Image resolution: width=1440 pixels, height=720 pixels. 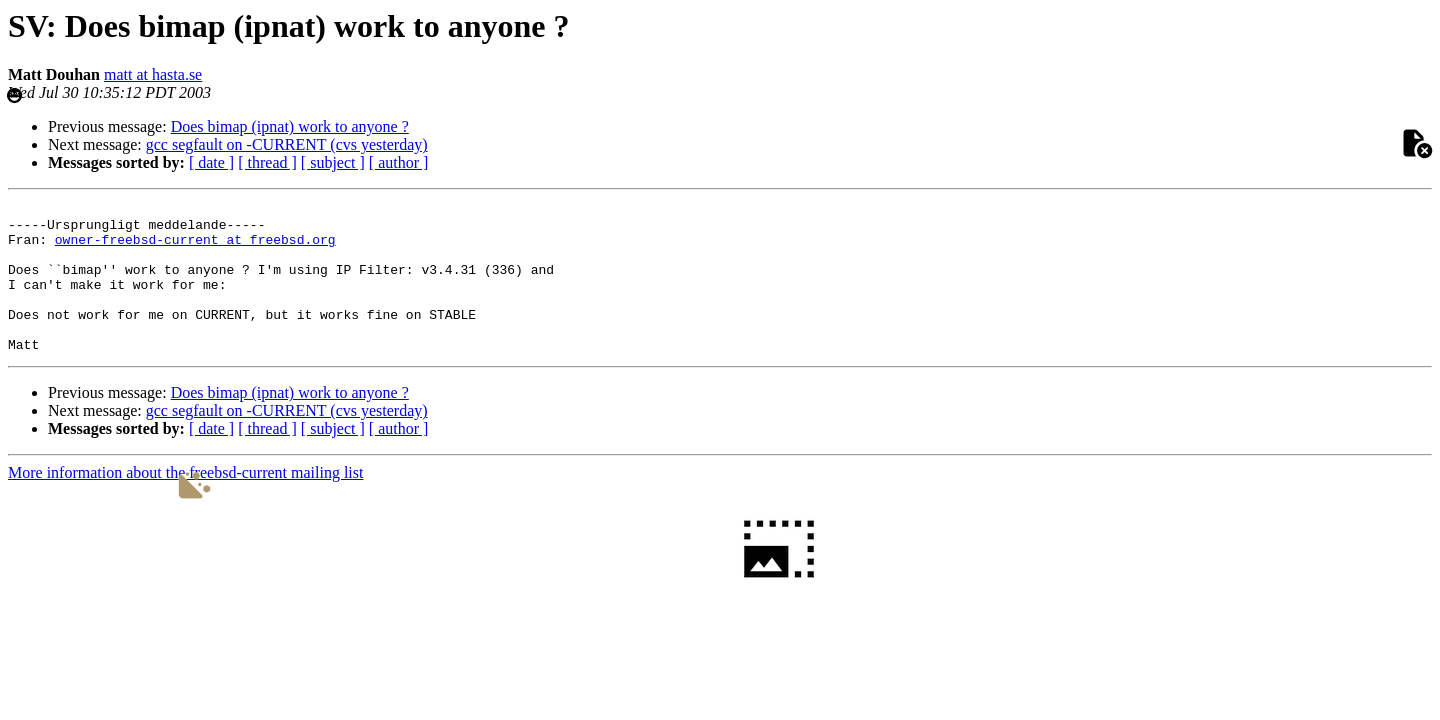 What do you see at coordinates (779, 549) in the screenshot?
I see `resize image to large format` at bounding box center [779, 549].